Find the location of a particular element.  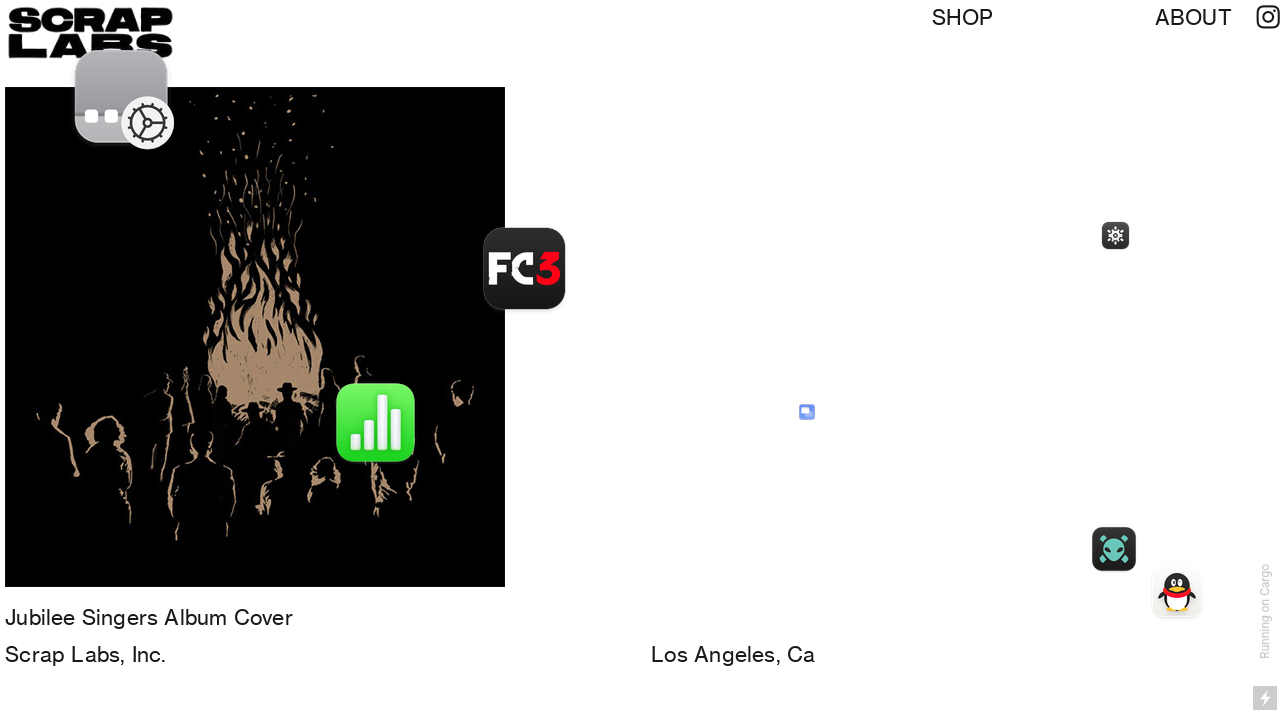

open Numbers spreadsheet app is located at coordinates (375, 422).